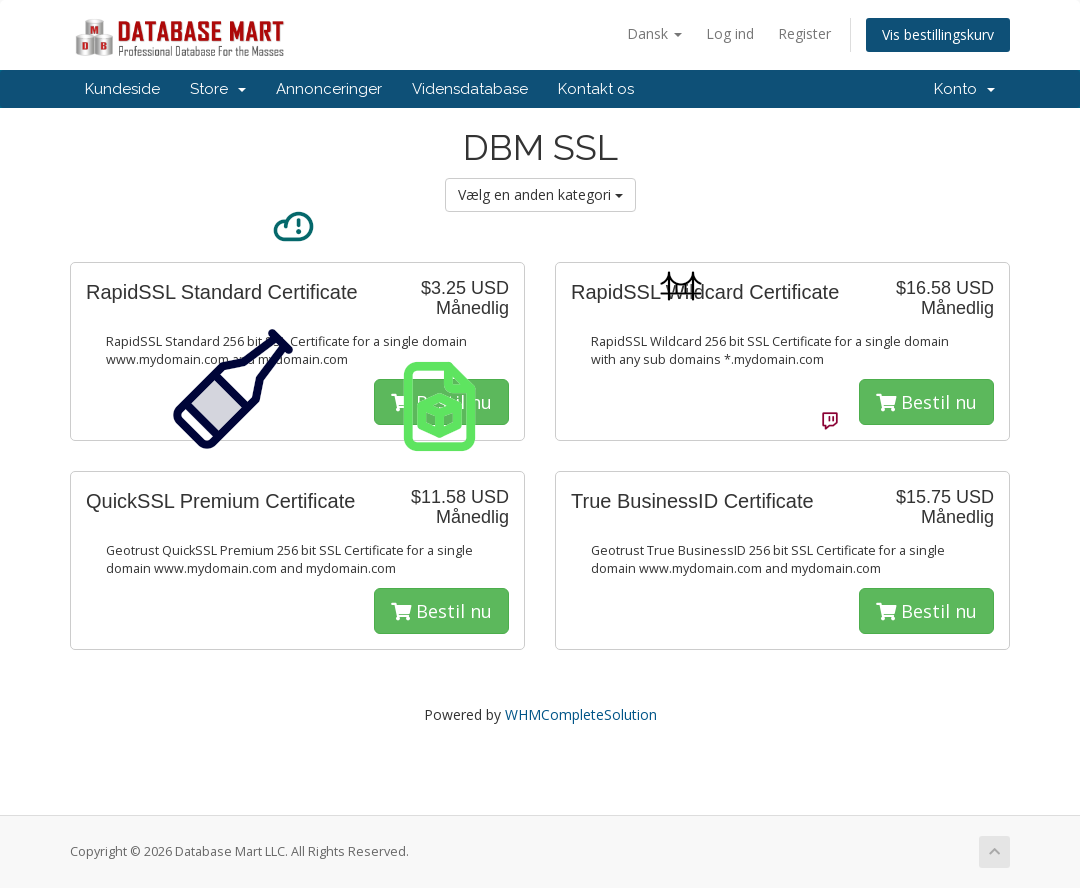 The image size is (1080, 888). I want to click on open the Twitch app, so click(830, 420).